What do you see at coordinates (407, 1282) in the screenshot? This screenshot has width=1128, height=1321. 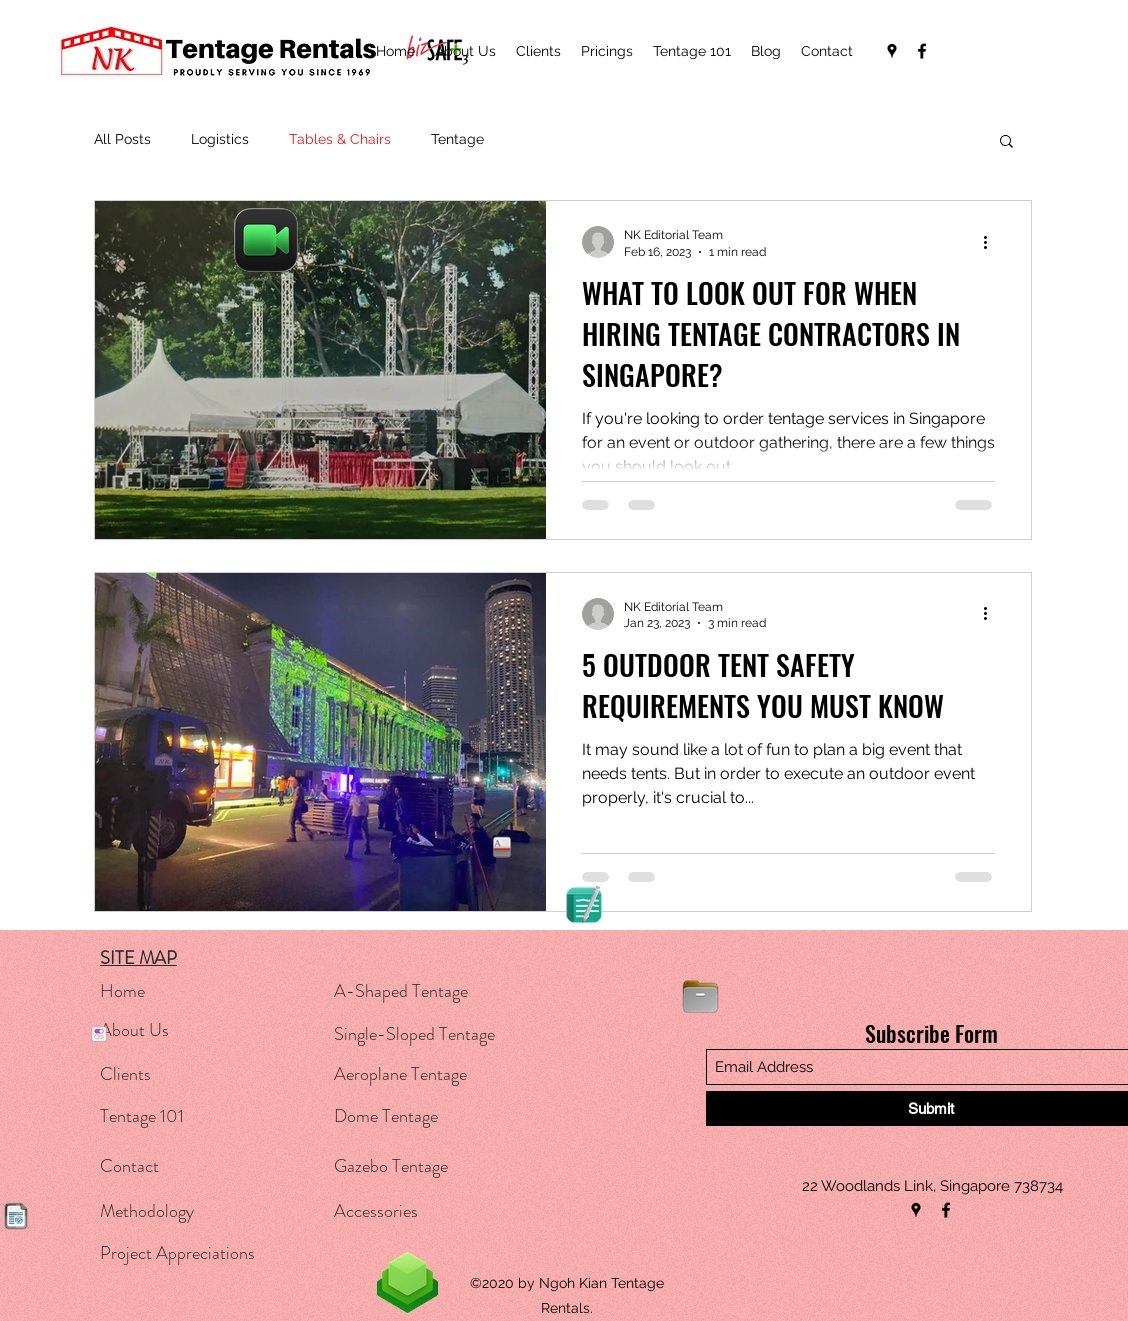 I see `open the visualize app` at bounding box center [407, 1282].